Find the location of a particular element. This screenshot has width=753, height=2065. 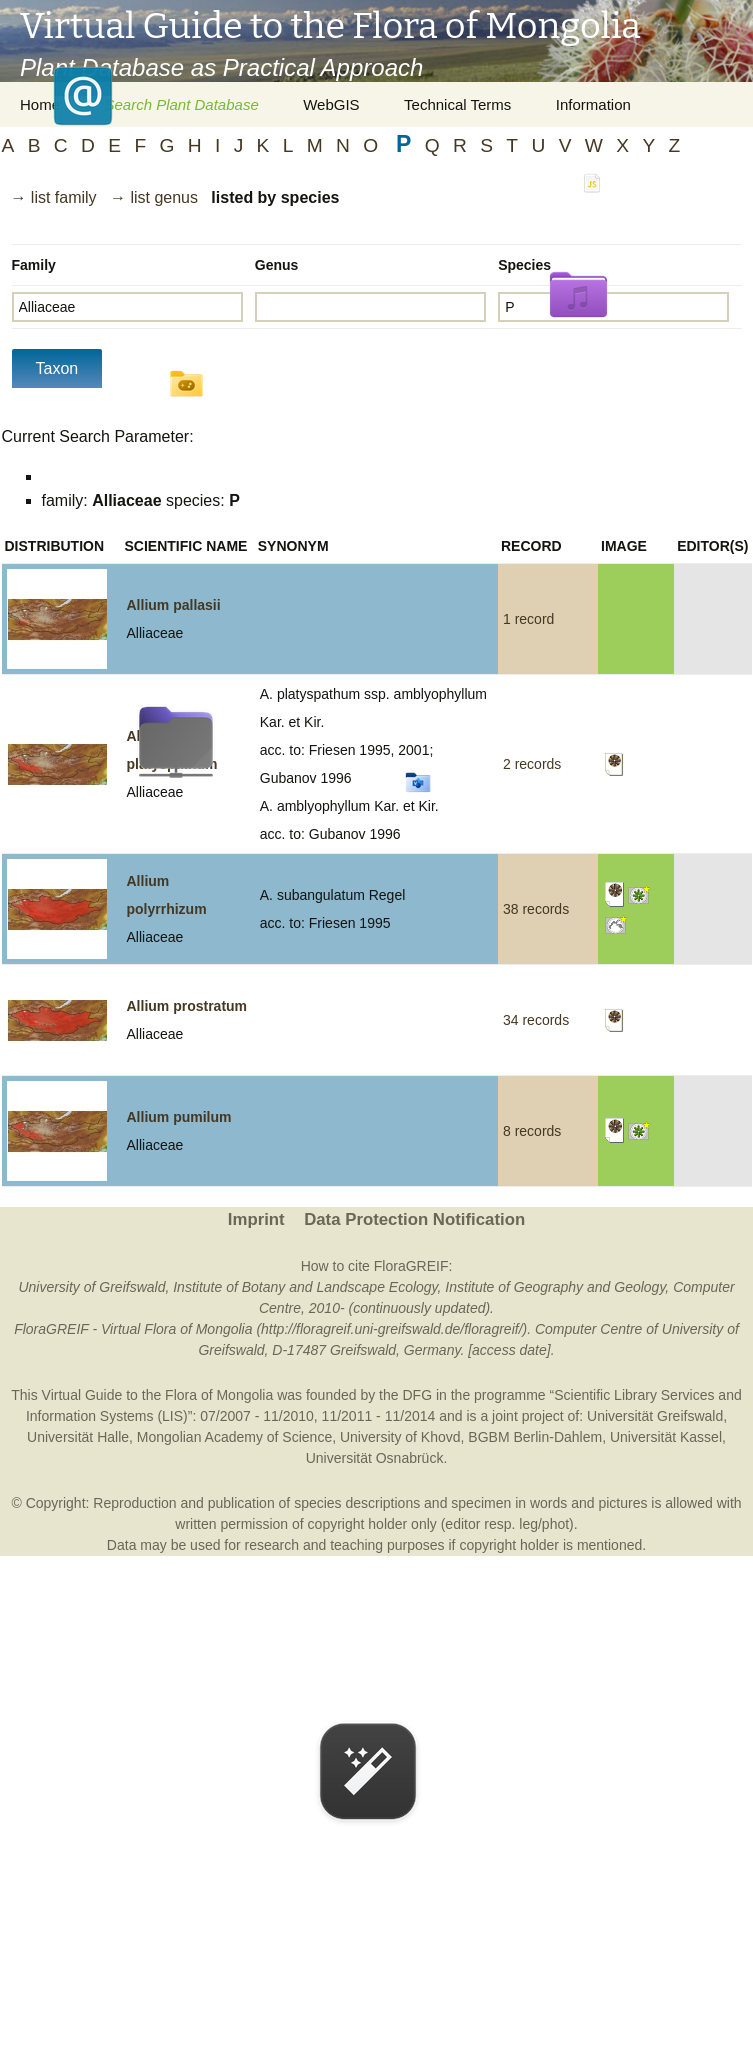

access a remote or network folder is located at coordinates (176, 741).